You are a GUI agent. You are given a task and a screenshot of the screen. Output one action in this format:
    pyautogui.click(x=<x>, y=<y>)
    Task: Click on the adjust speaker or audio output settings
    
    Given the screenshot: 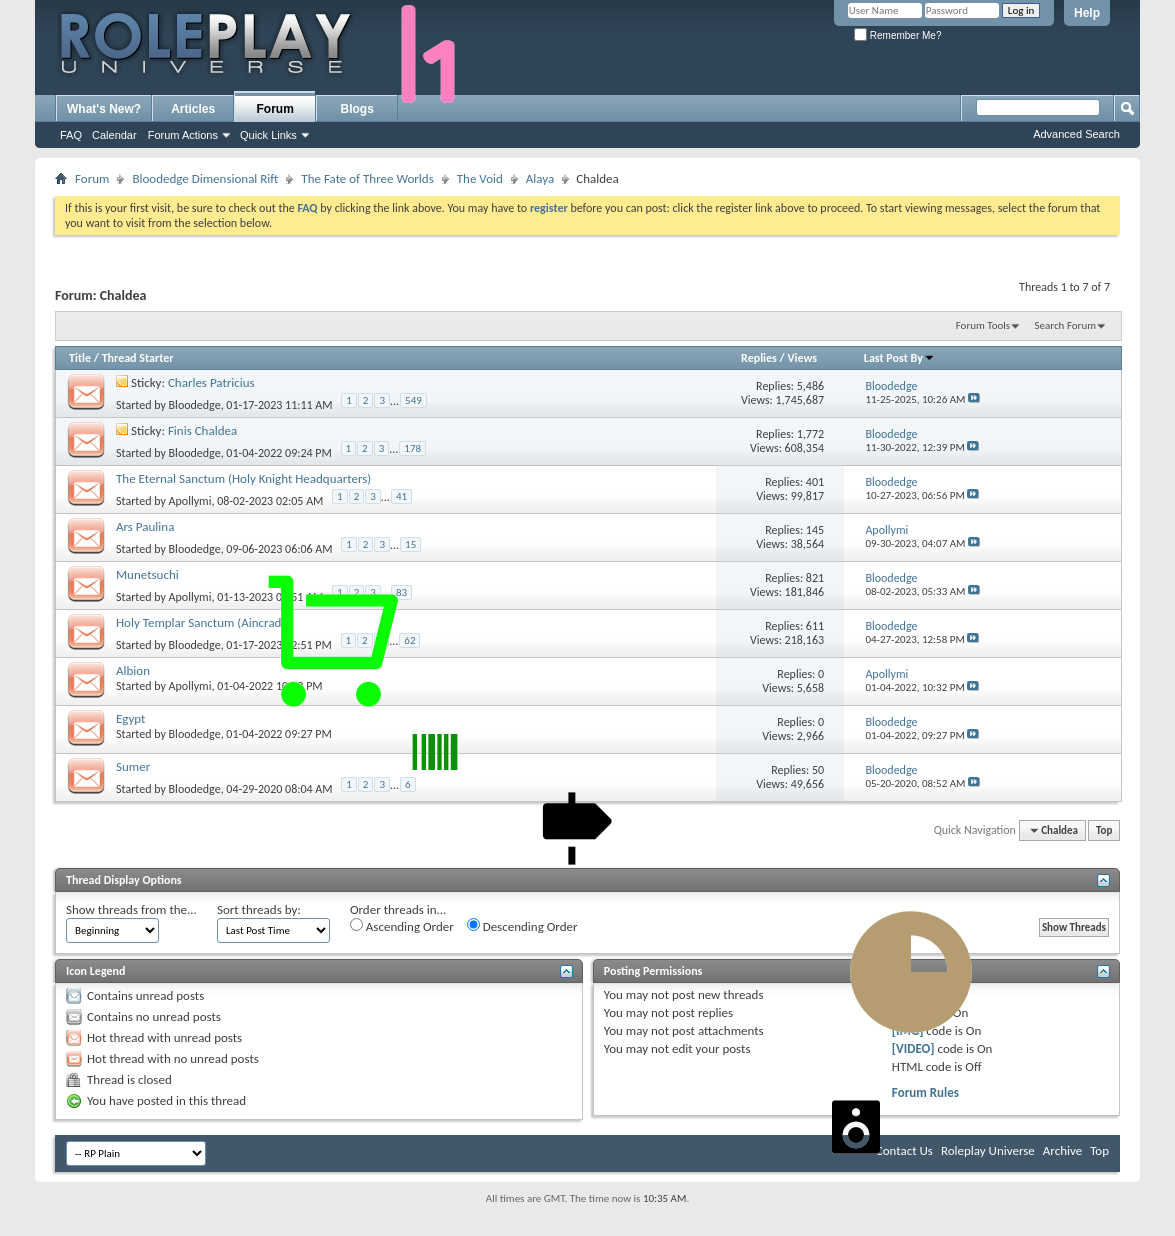 What is the action you would take?
    pyautogui.click(x=856, y=1127)
    